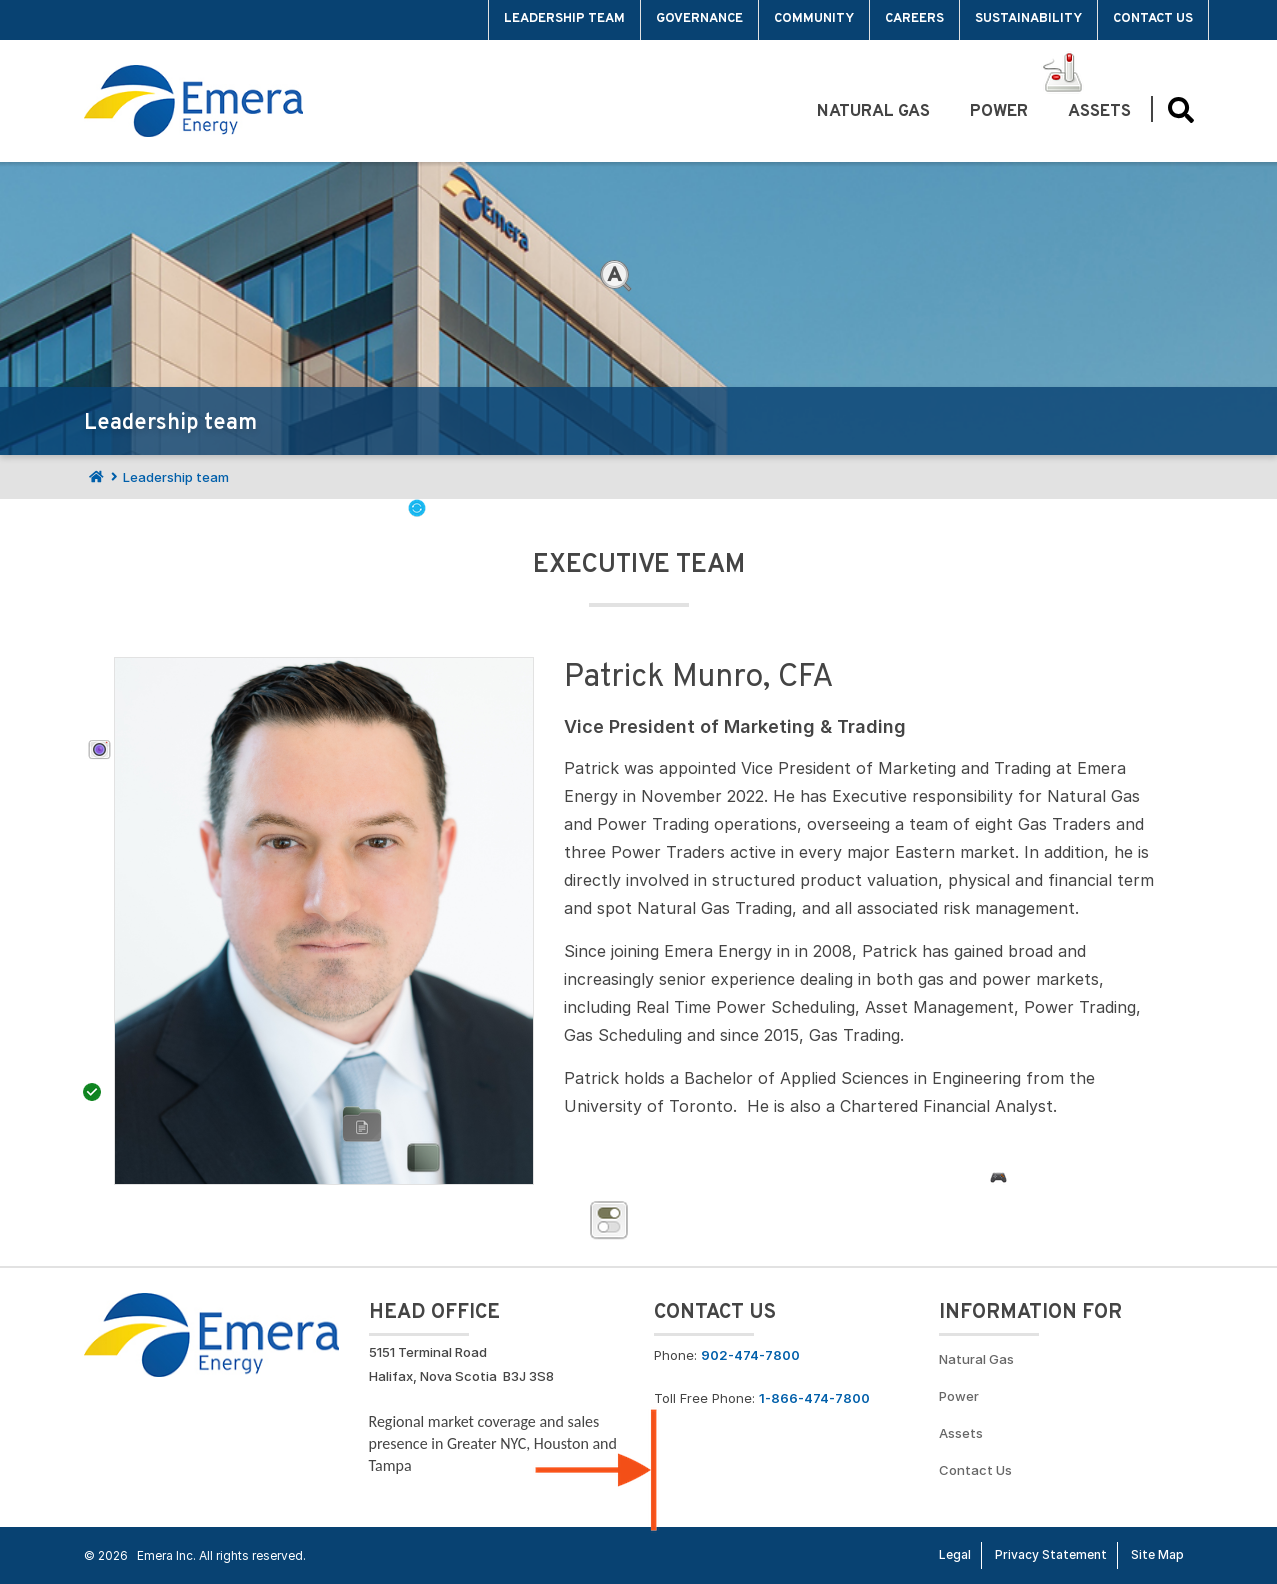  I want to click on confirm or accept an action, so click(92, 1092).